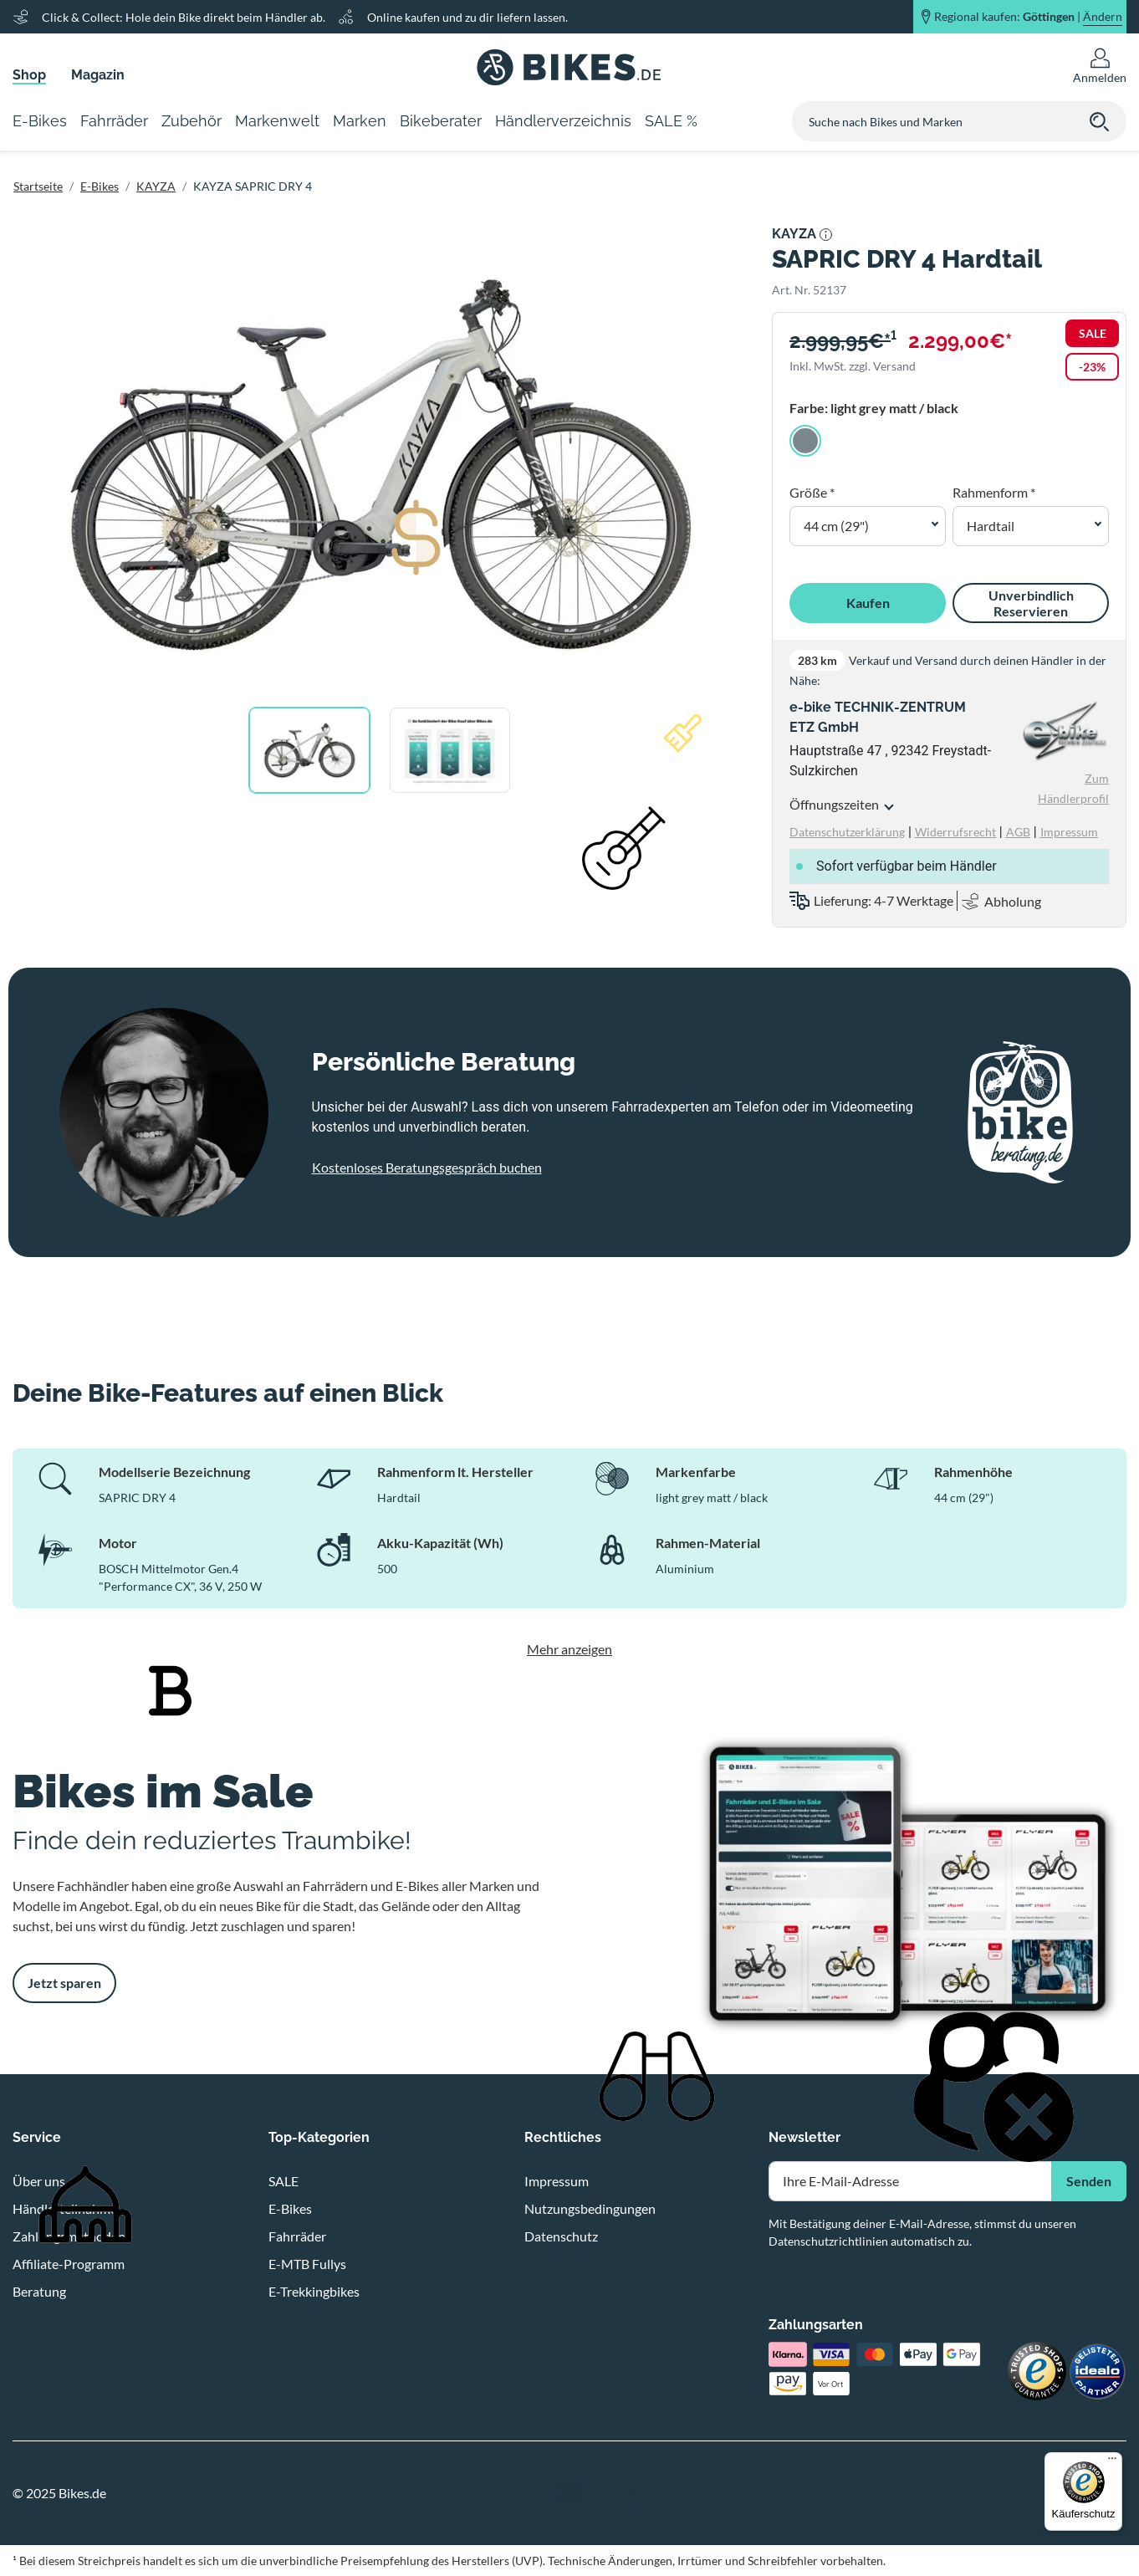 The image size is (1139, 2576). What do you see at coordinates (416, 537) in the screenshot?
I see `view pricing or payment options` at bounding box center [416, 537].